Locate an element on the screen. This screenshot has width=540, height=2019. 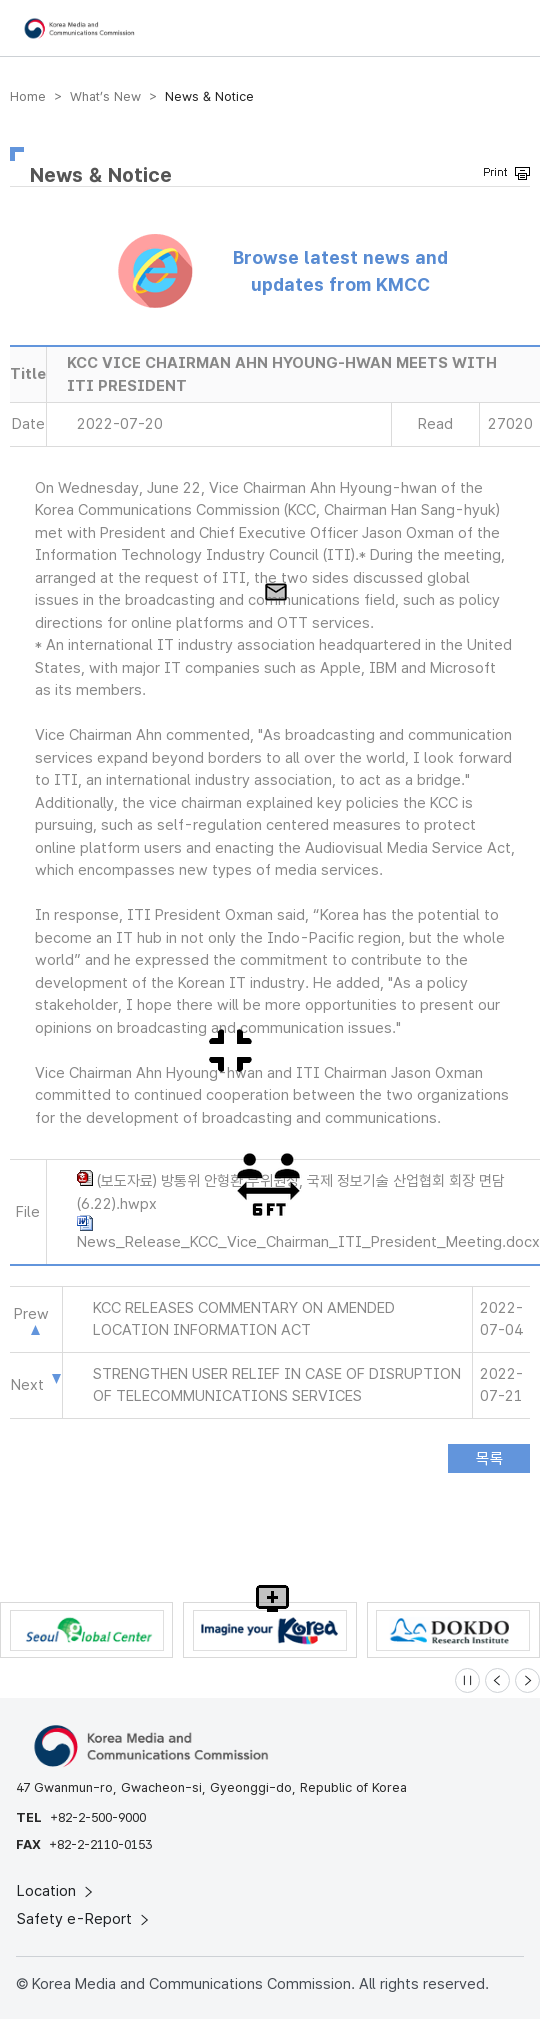
indicates social distancing requirement of 6 feet is located at coordinates (268, 1184).